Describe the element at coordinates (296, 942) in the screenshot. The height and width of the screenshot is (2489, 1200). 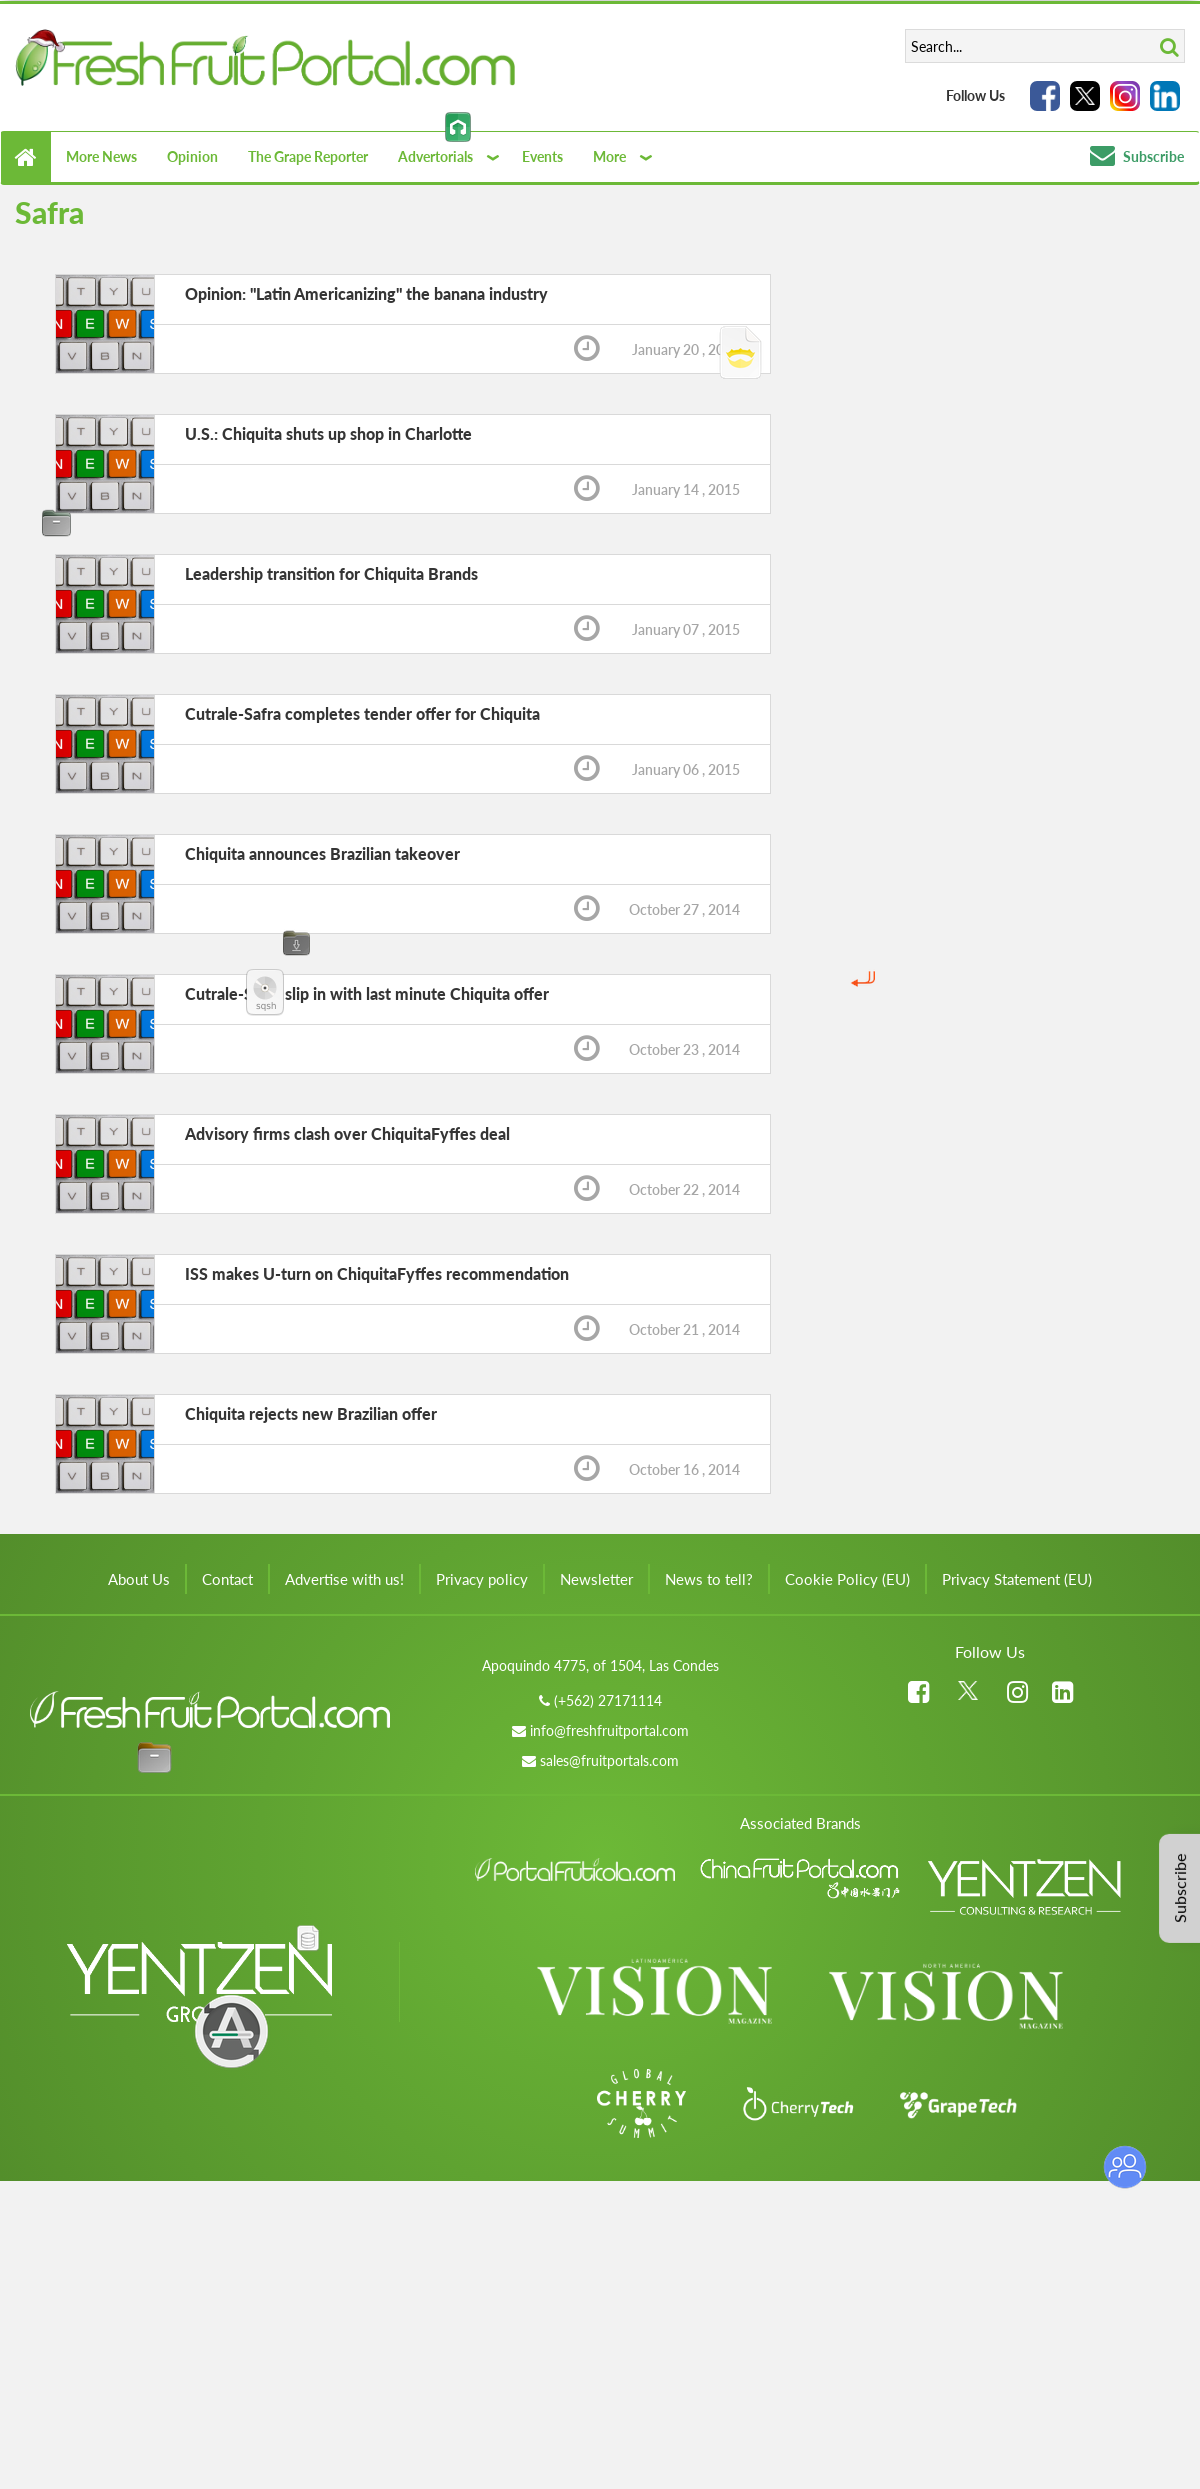
I see `open downloads folder` at that location.